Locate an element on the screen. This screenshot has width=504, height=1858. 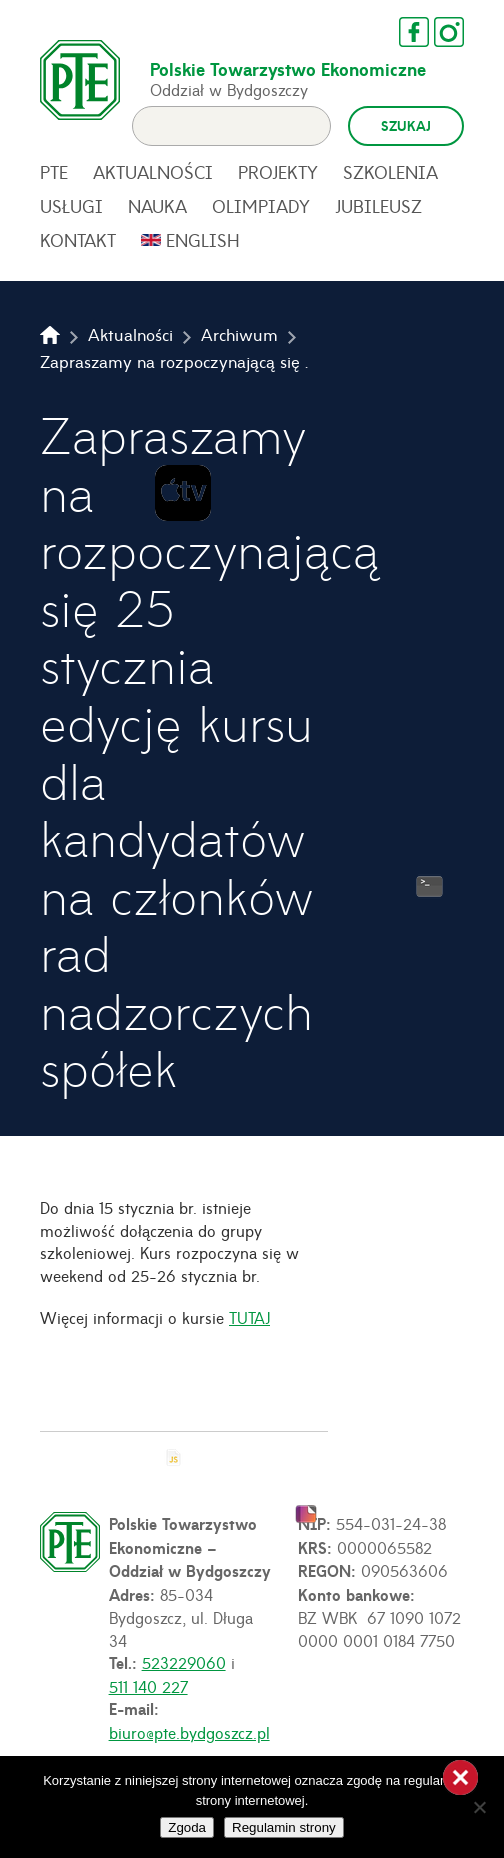
access Apple TV app or device is located at coordinates (183, 493).